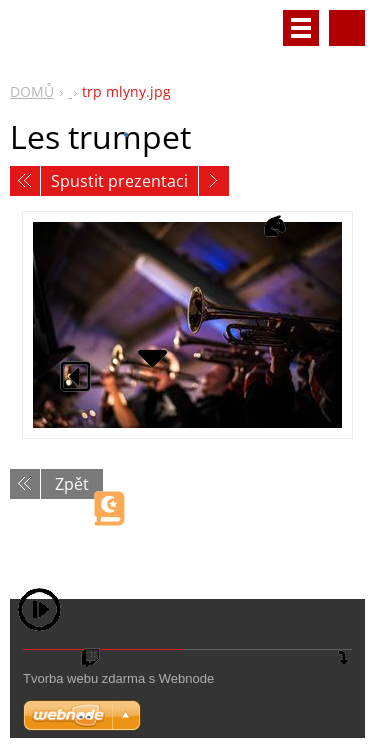 The height and width of the screenshot is (748, 375). I want to click on go down a level or subdirectory, so click(344, 658).